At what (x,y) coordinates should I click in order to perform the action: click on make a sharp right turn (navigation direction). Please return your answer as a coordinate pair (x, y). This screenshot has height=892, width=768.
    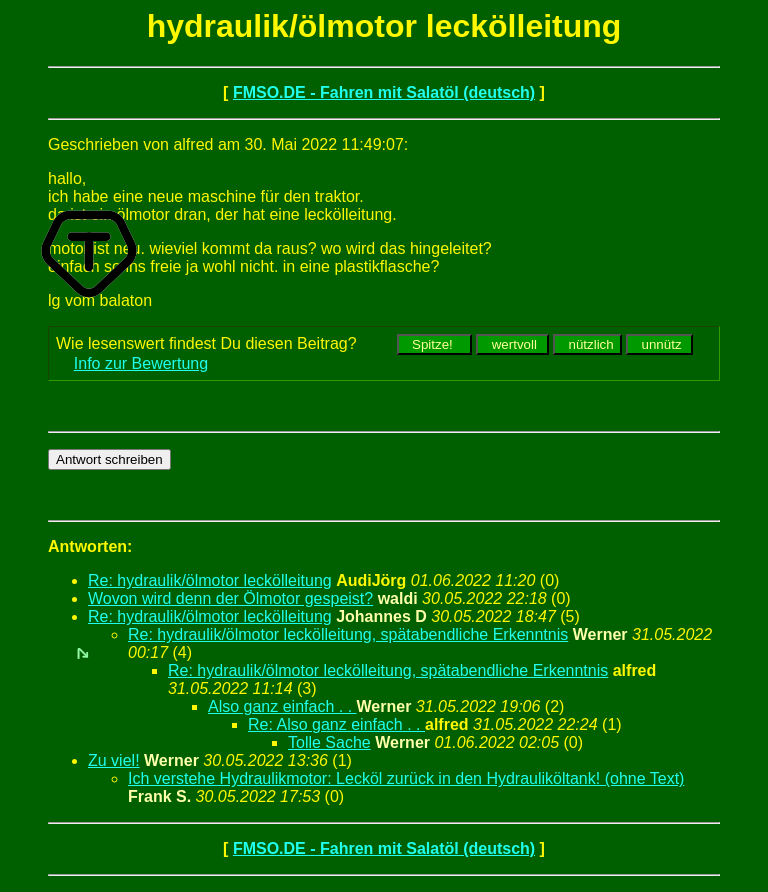
    Looking at the image, I should click on (82, 653).